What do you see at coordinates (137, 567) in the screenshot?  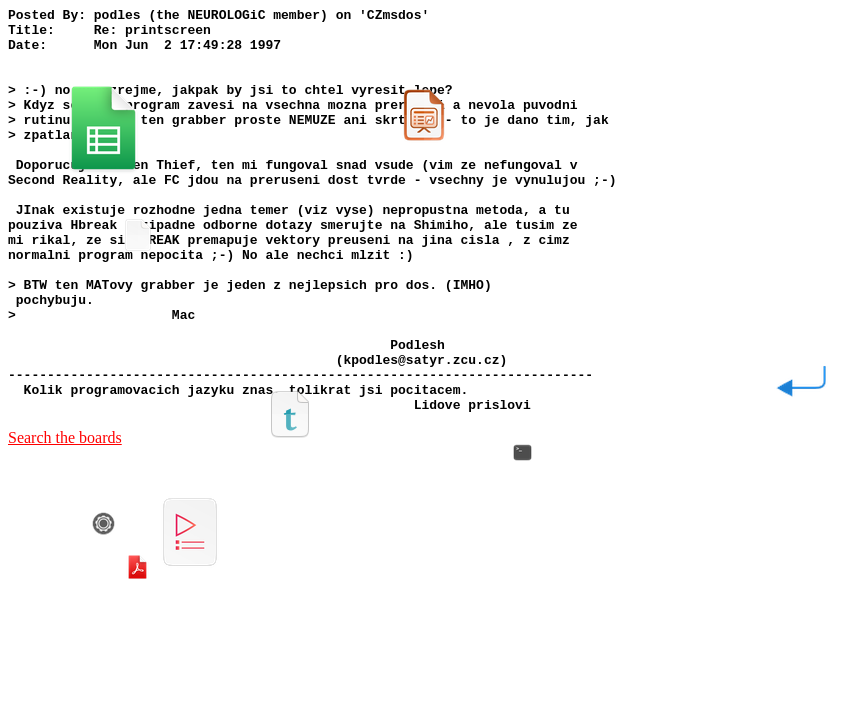 I see `open a PDF document` at bounding box center [137, 567].